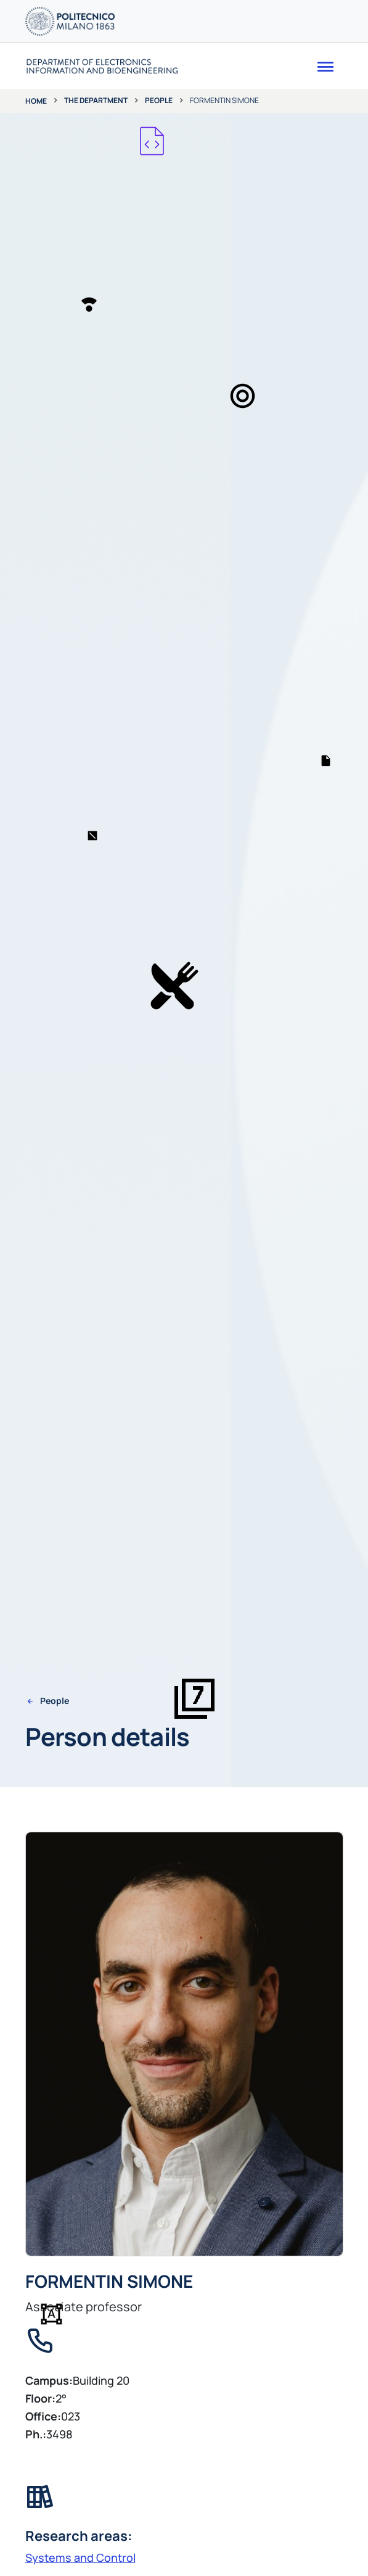 The height and width of the screenshot is (2576, 368). What do you see at coordinates (174, 986) in the screenshot?
I see `find nearby restaurants` at bounding box center [174, 986].